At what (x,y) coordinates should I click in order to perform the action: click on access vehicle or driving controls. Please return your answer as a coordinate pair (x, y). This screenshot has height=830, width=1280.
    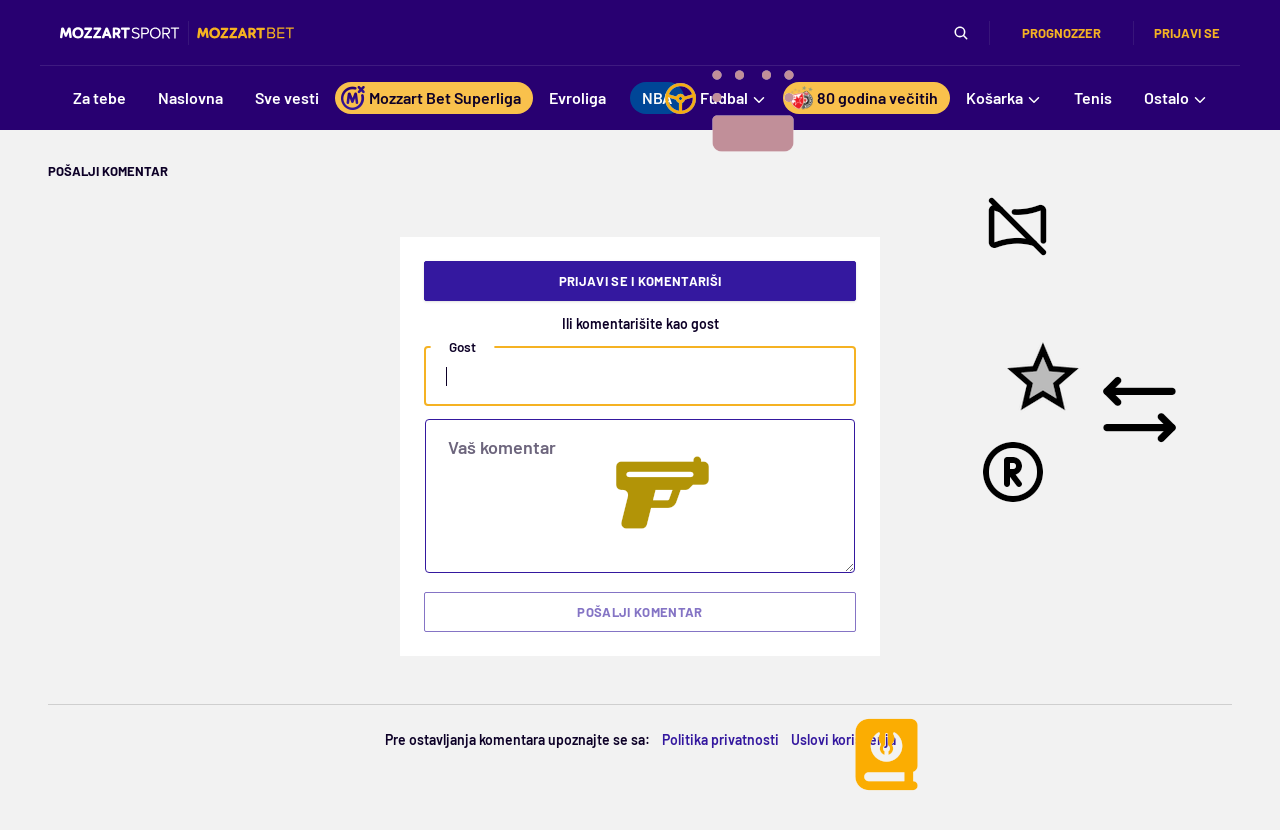
    Looking at the image, I should click on (680, 98).